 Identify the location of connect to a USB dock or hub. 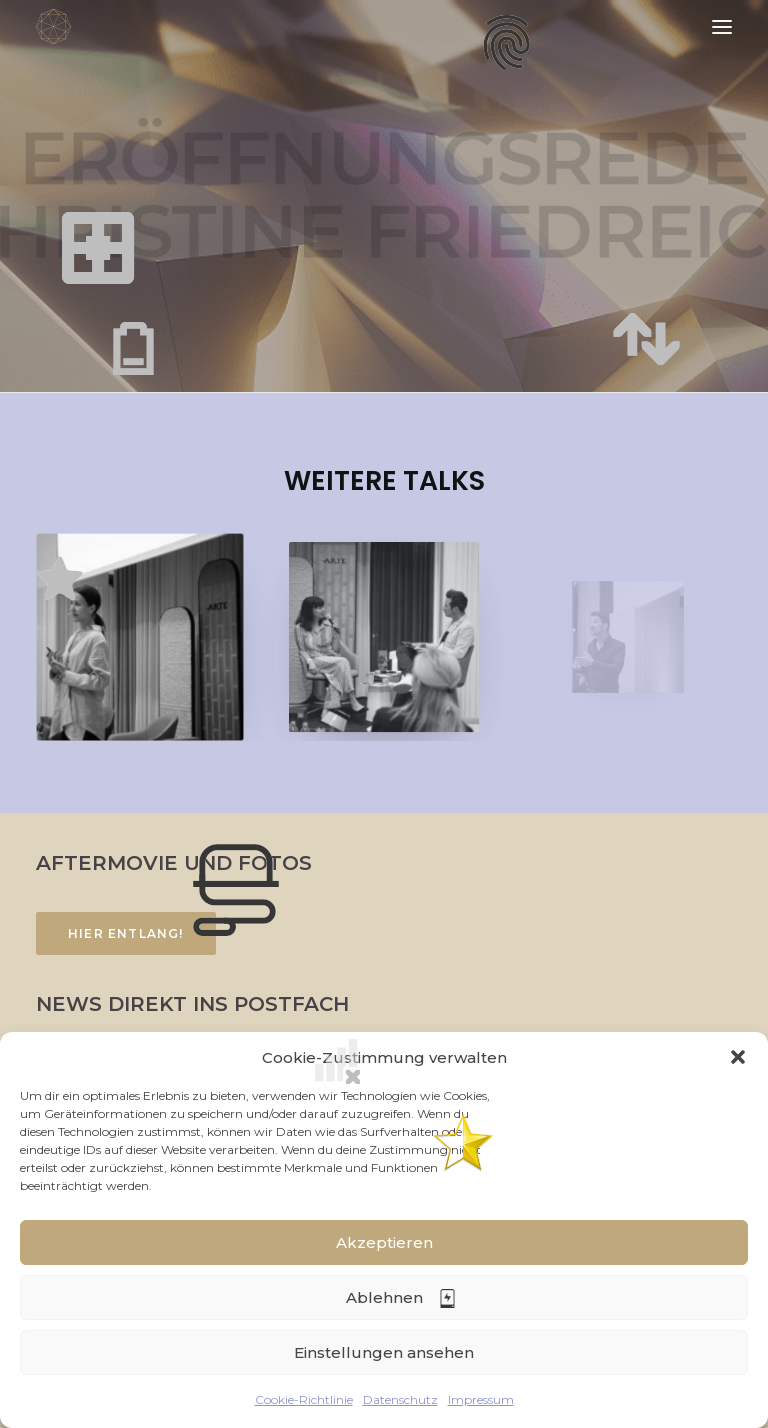
(236, 887).